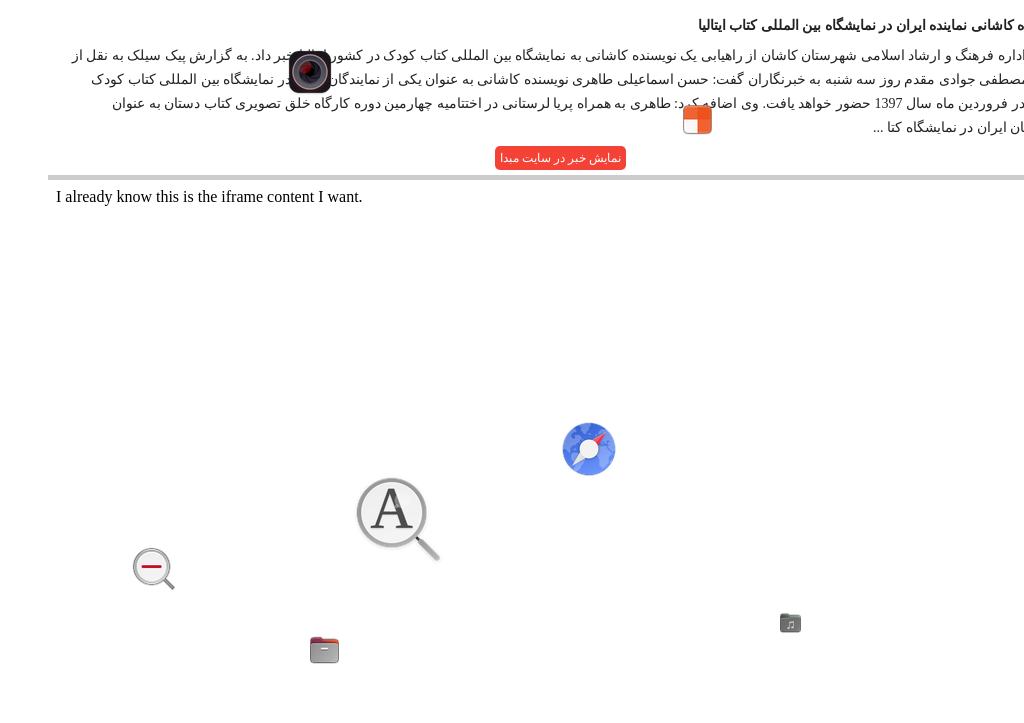 The height and width of the screenshot is (723, 1024). What do you see at coordinates (310, 72) in the screenshot?
I see `open camera controls app` at bounding box center [310, 72].